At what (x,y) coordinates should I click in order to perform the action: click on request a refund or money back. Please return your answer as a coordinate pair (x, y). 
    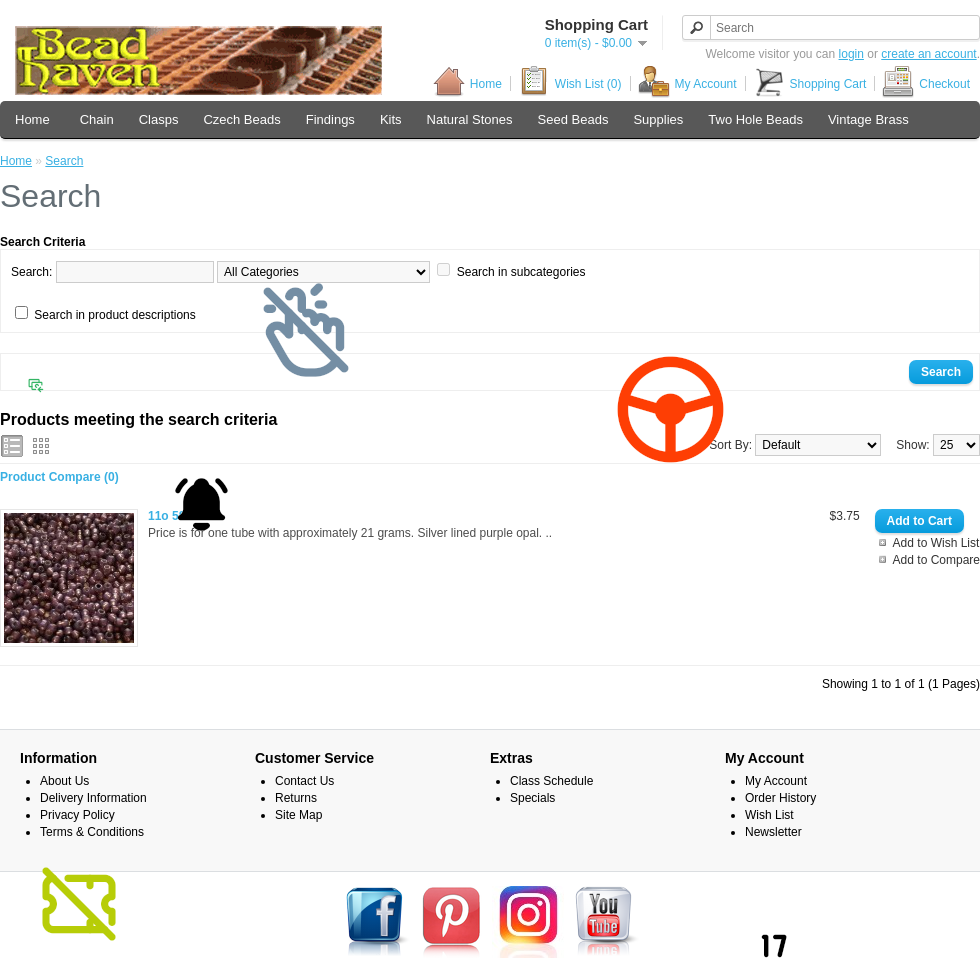
    Looking at the image, I should click on (35, 384).